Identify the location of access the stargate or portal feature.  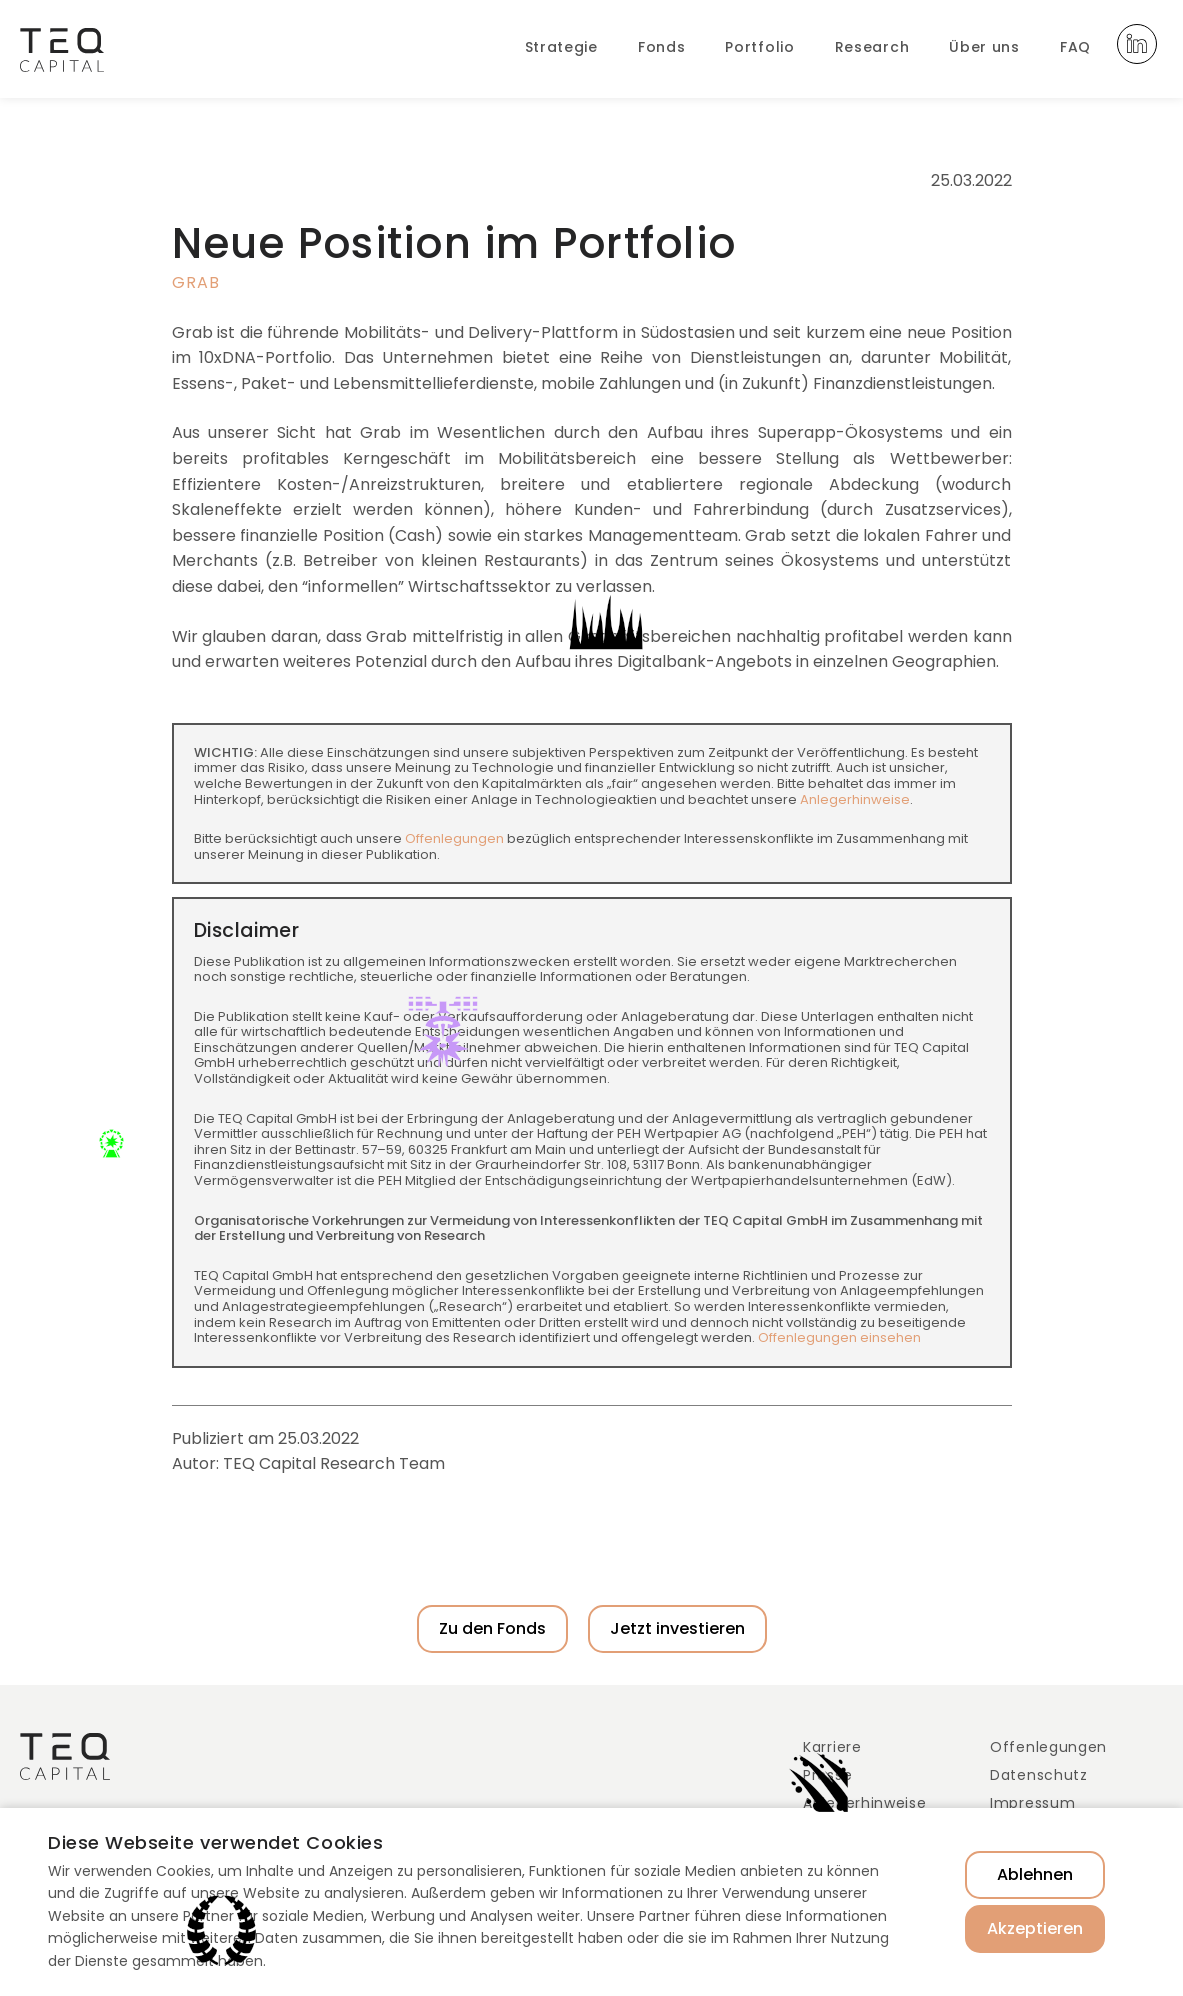
(111, 1143).